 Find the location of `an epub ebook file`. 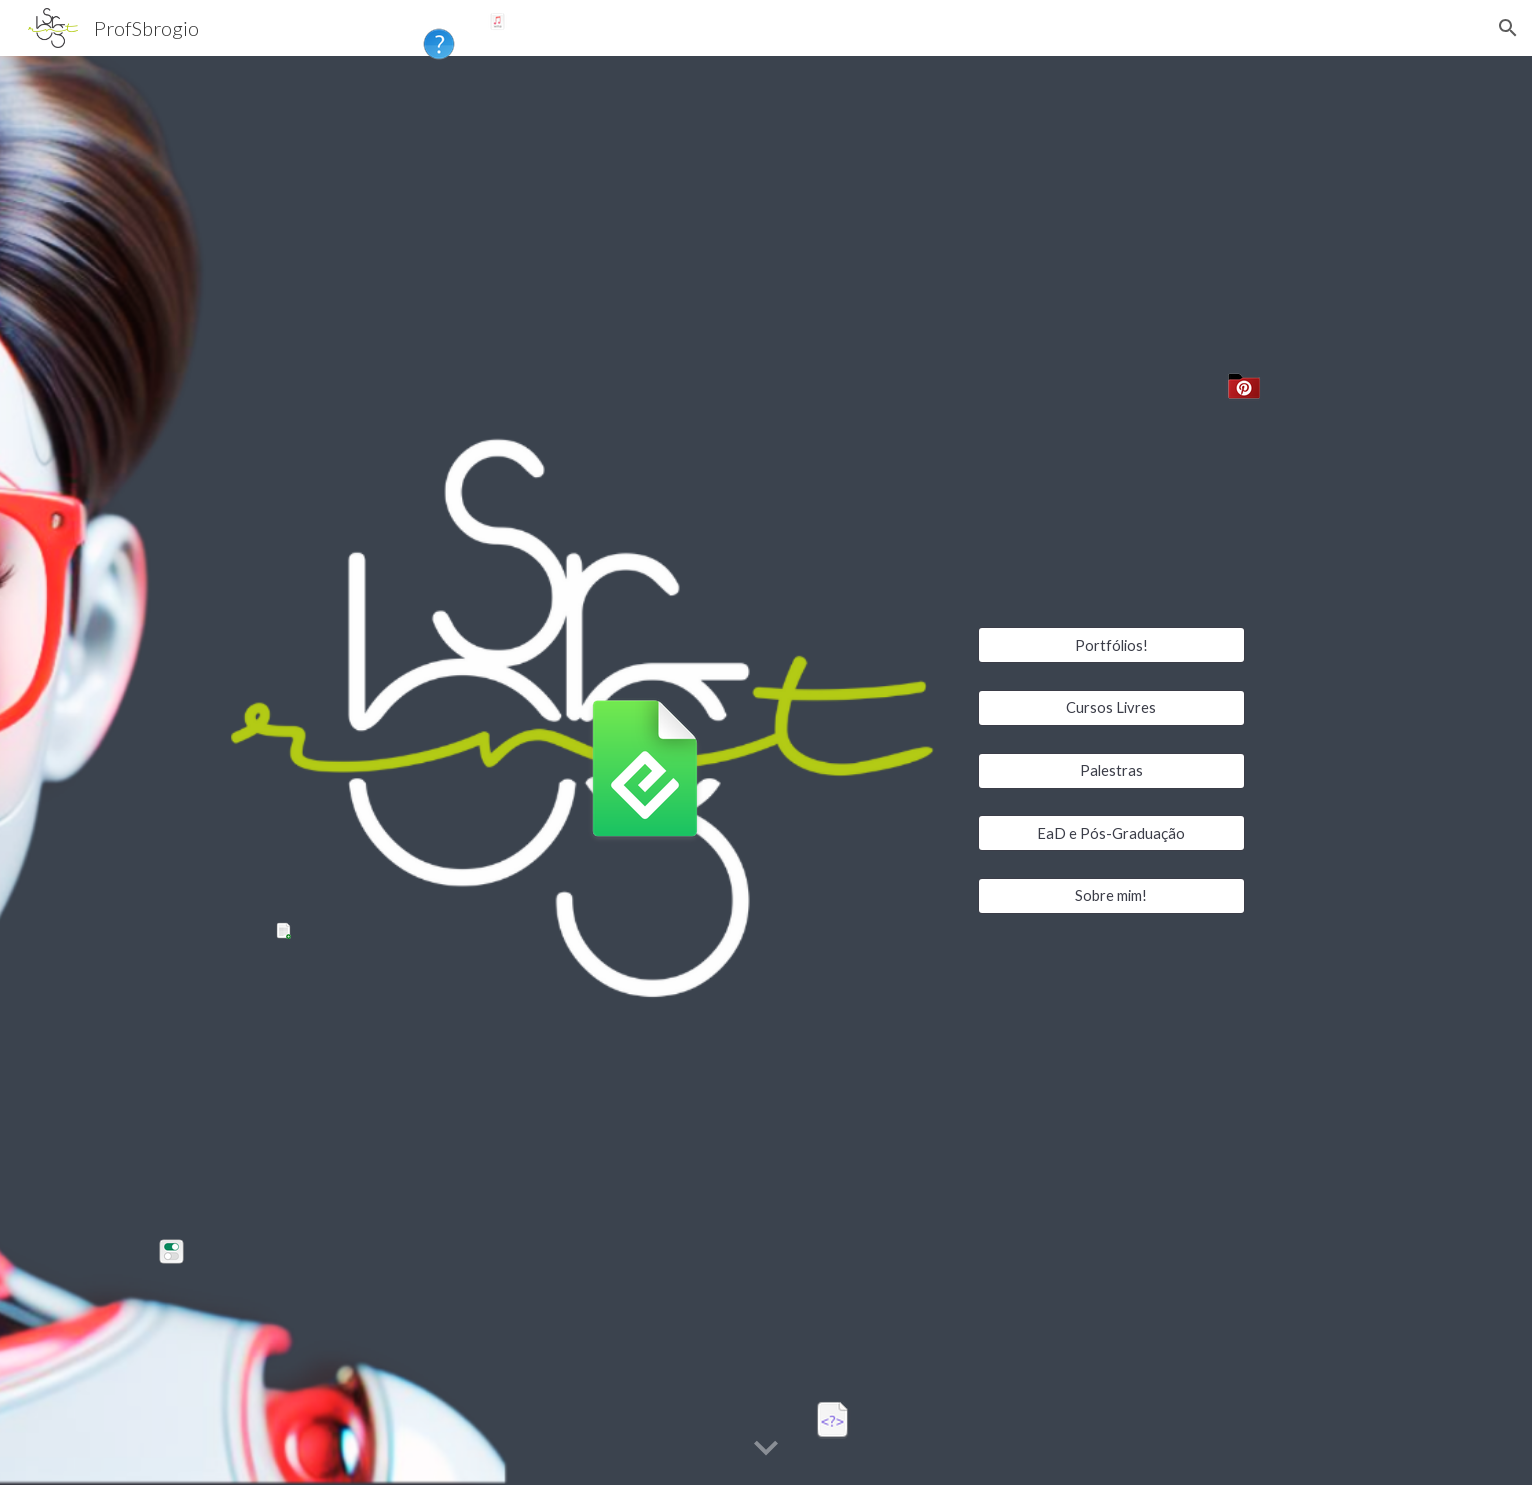

an epub ebook file is located at coordinates (645, 771).